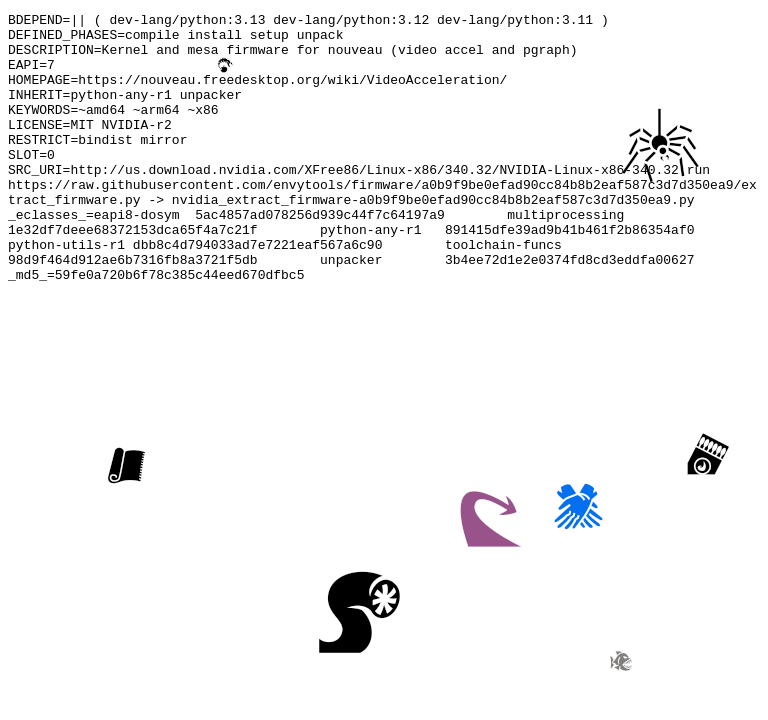 This screenshot has height=720, width=768. Describe the element at coordinates (359, 612) in the screenshot. I see `parasitic worm enemy or creature in a game` at that location.